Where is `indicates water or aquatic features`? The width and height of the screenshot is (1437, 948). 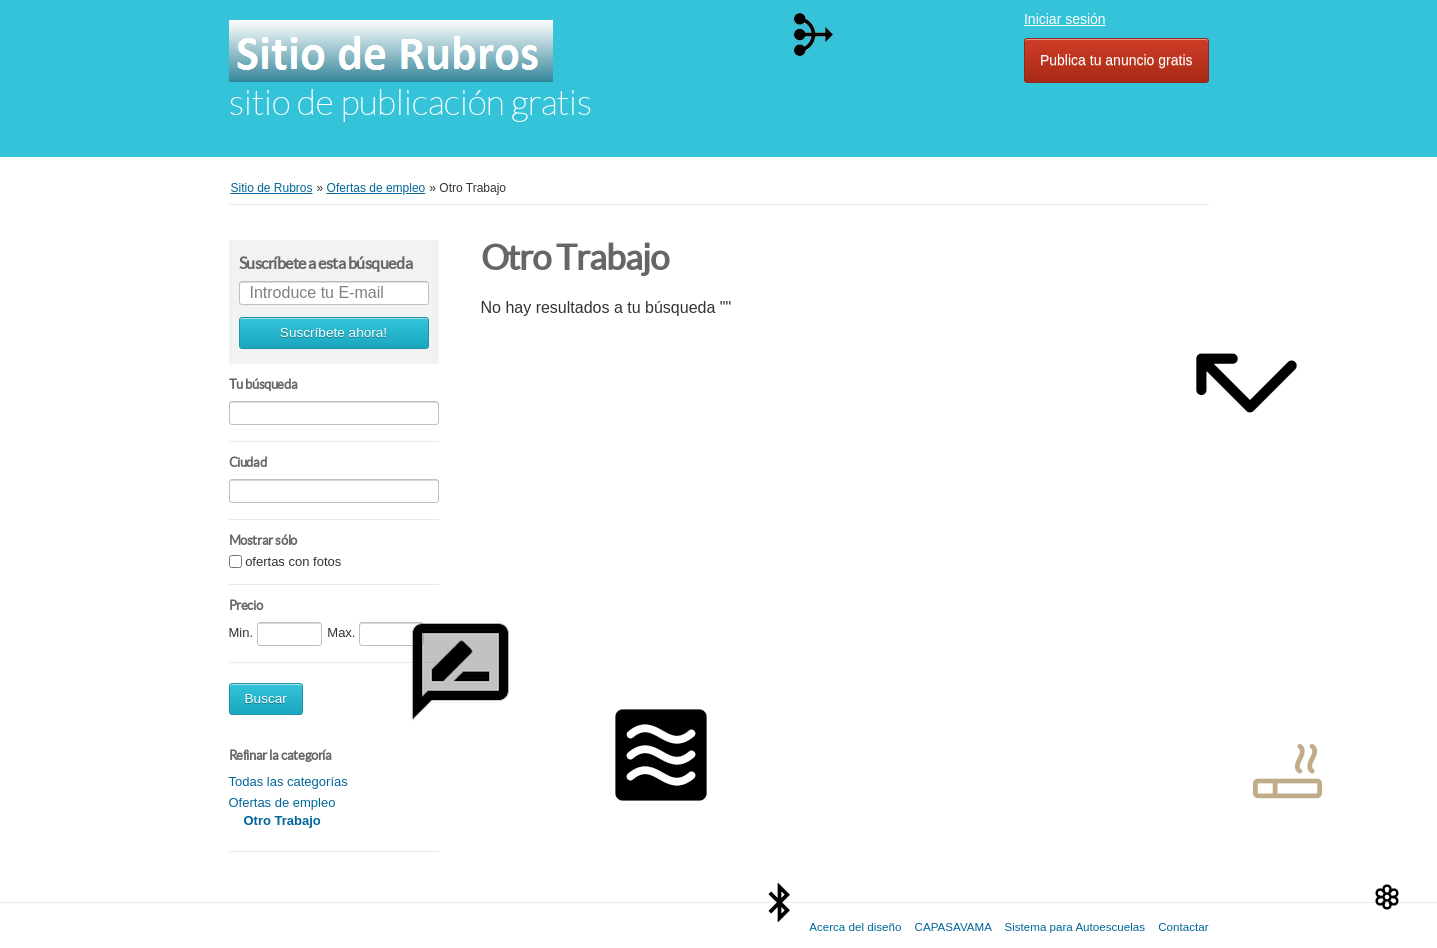
indicates water or aquatic features is located at coordinates (661, 755).